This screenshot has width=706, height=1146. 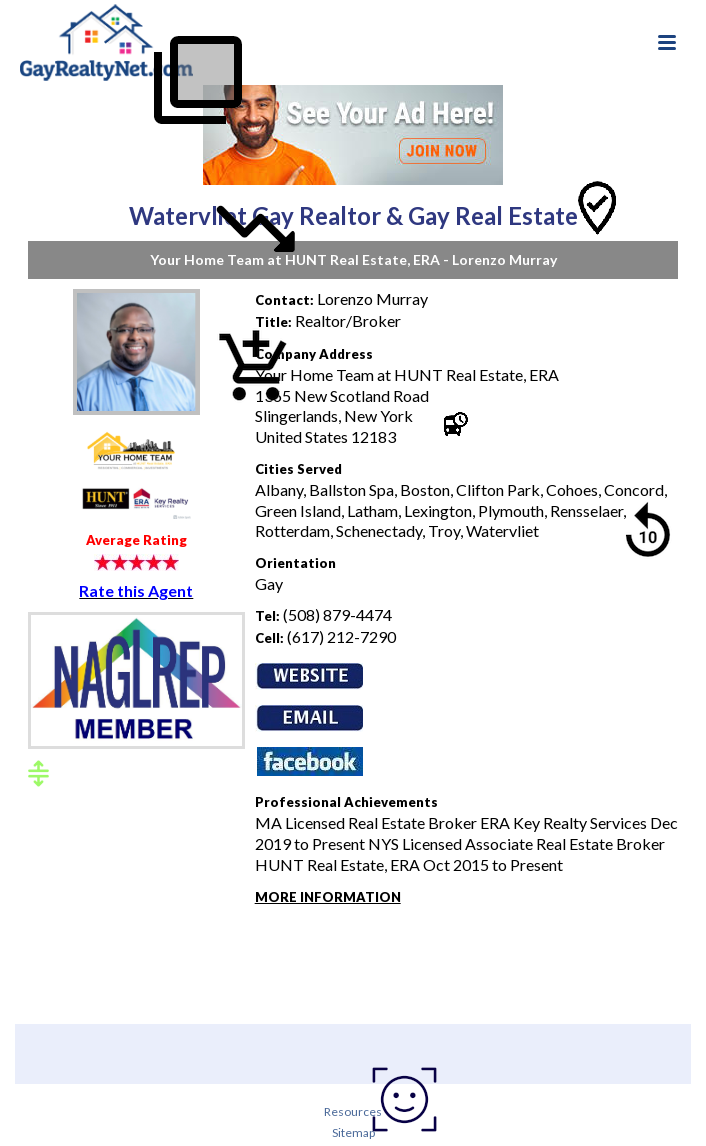 I want to click on split view vertically, so click(x=38, y=773).